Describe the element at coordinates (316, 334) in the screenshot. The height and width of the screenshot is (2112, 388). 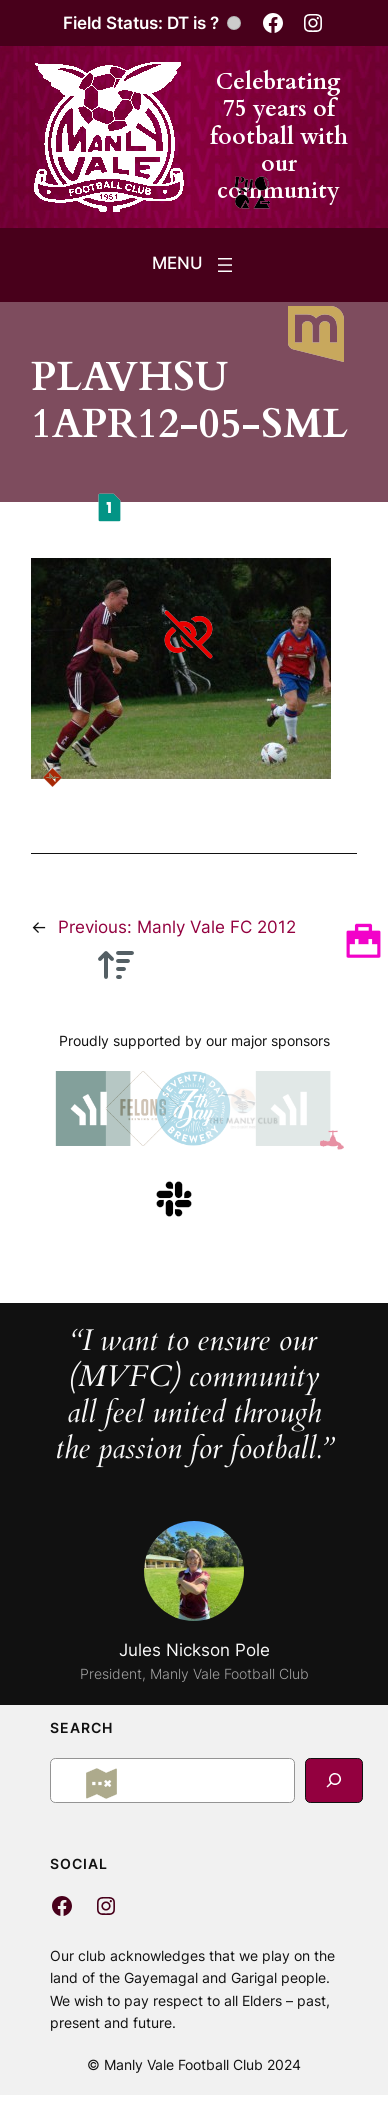
I see `mail.com email service logo` at that location.